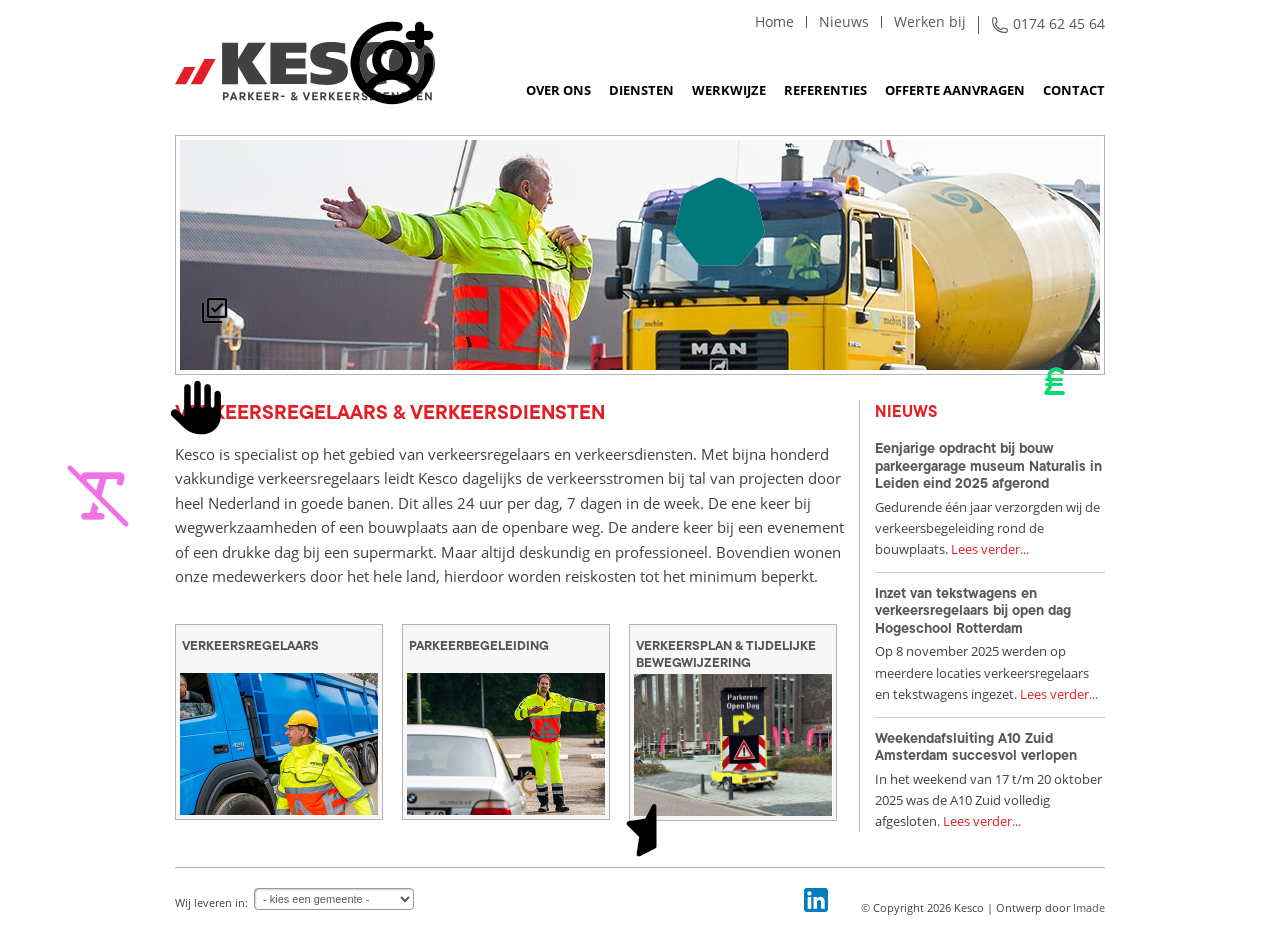 This screenshot has height=940, width=1280. Describe the element at coordinates (98, 496) in the screenshot. I see `clear text formatting` at that location.